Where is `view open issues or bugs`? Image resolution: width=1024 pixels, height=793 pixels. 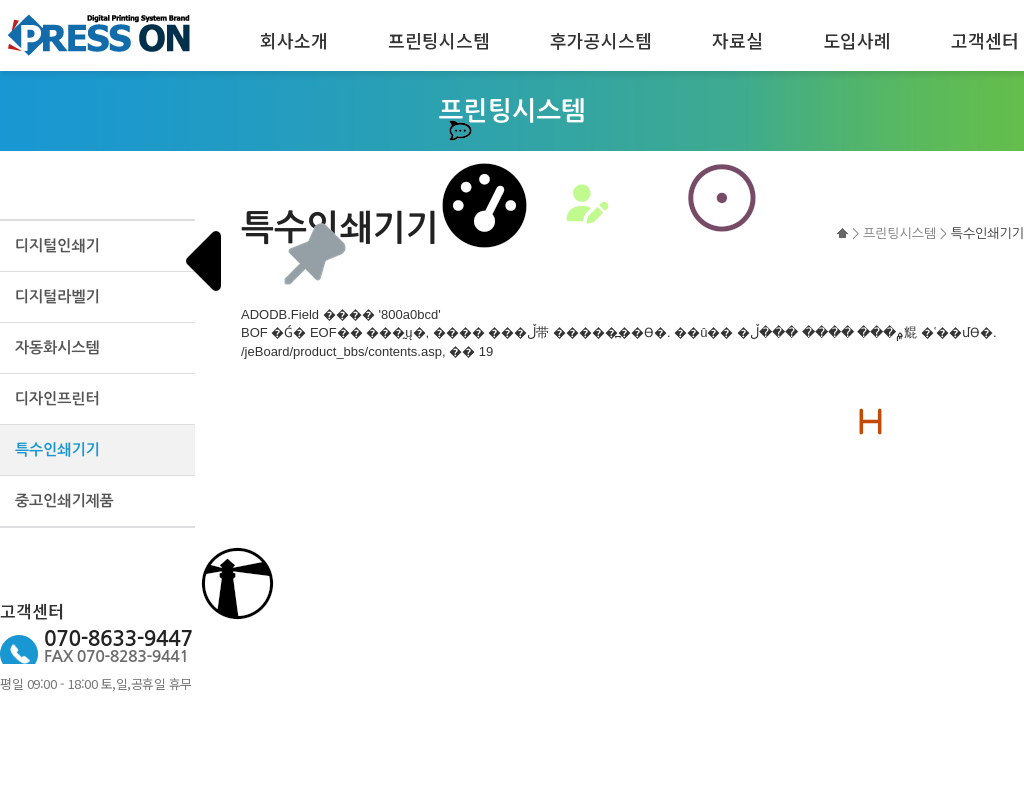
view open issues or bugs is located at coordinates (724, 200).